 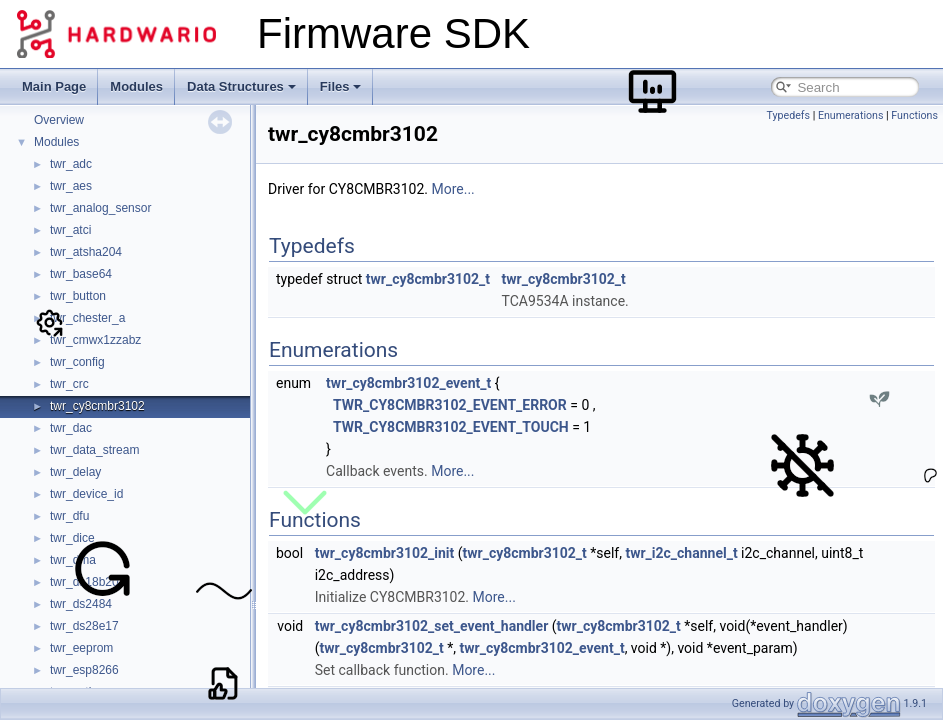 What do you see at coordinates (802, 465) in the screenshot?
I see `virus protection enabled or threat neutralized` at bounding box center [802, 465].